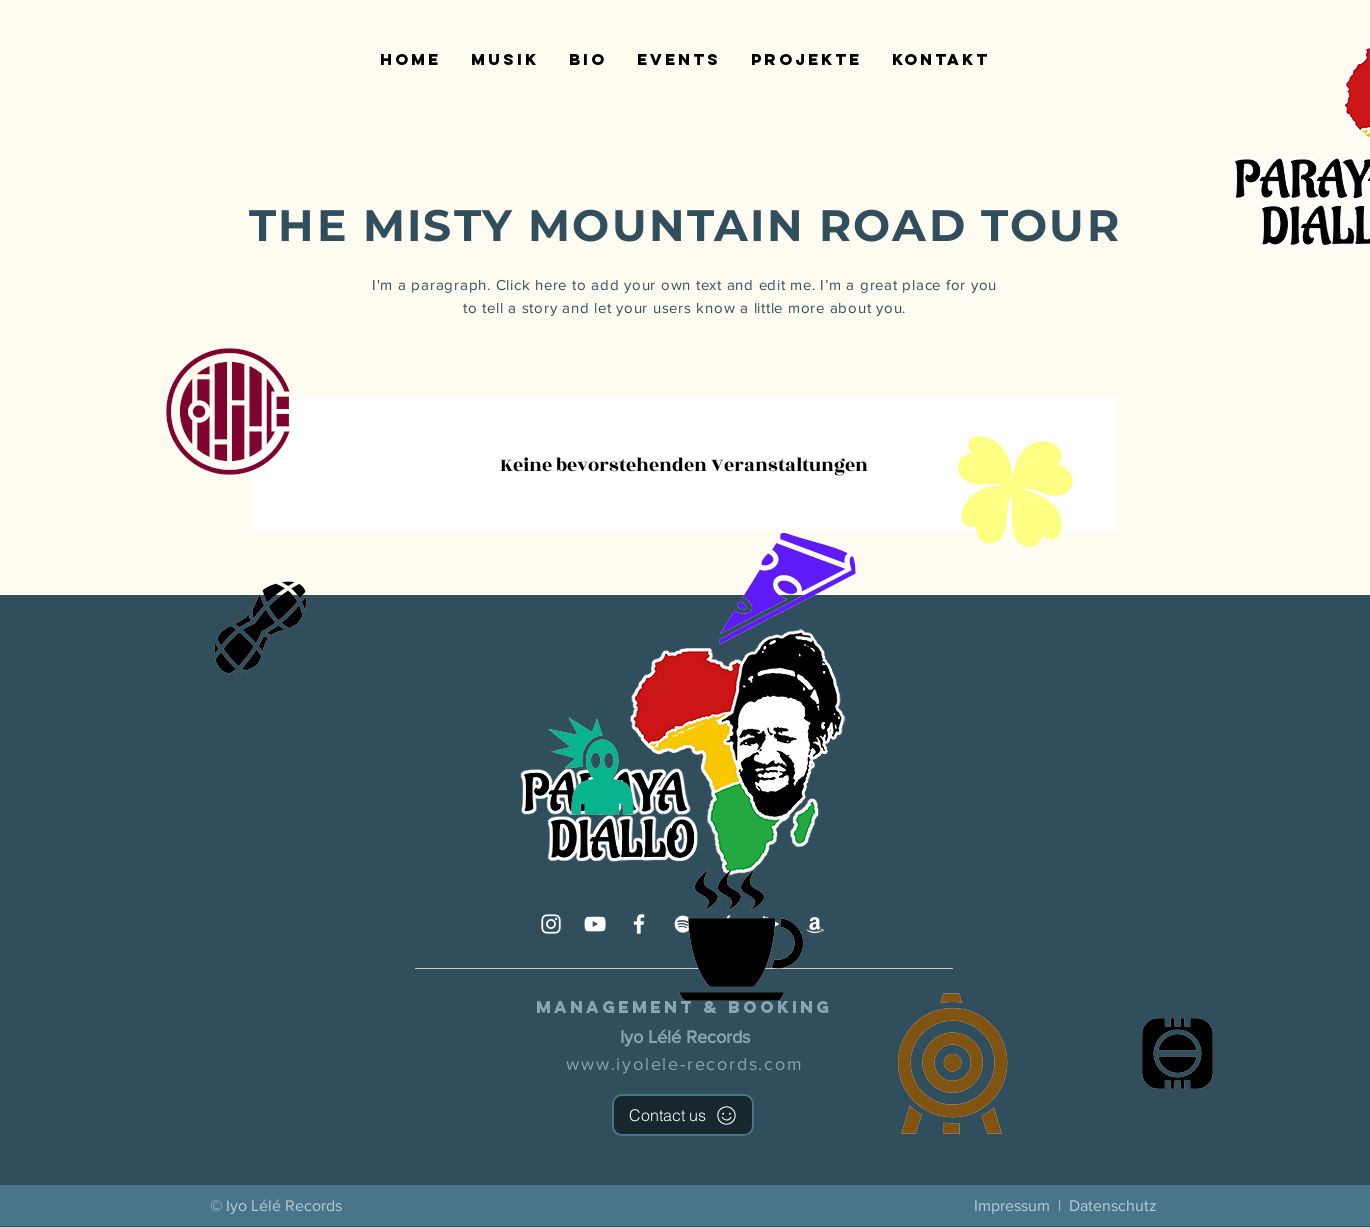 This screenshot has height=1227, width=1370. What do you see at coordinates (1015, 491) in the screenshot?
I see `indicates luck or bonus reward in a game` at bounding box center [1015, 491].